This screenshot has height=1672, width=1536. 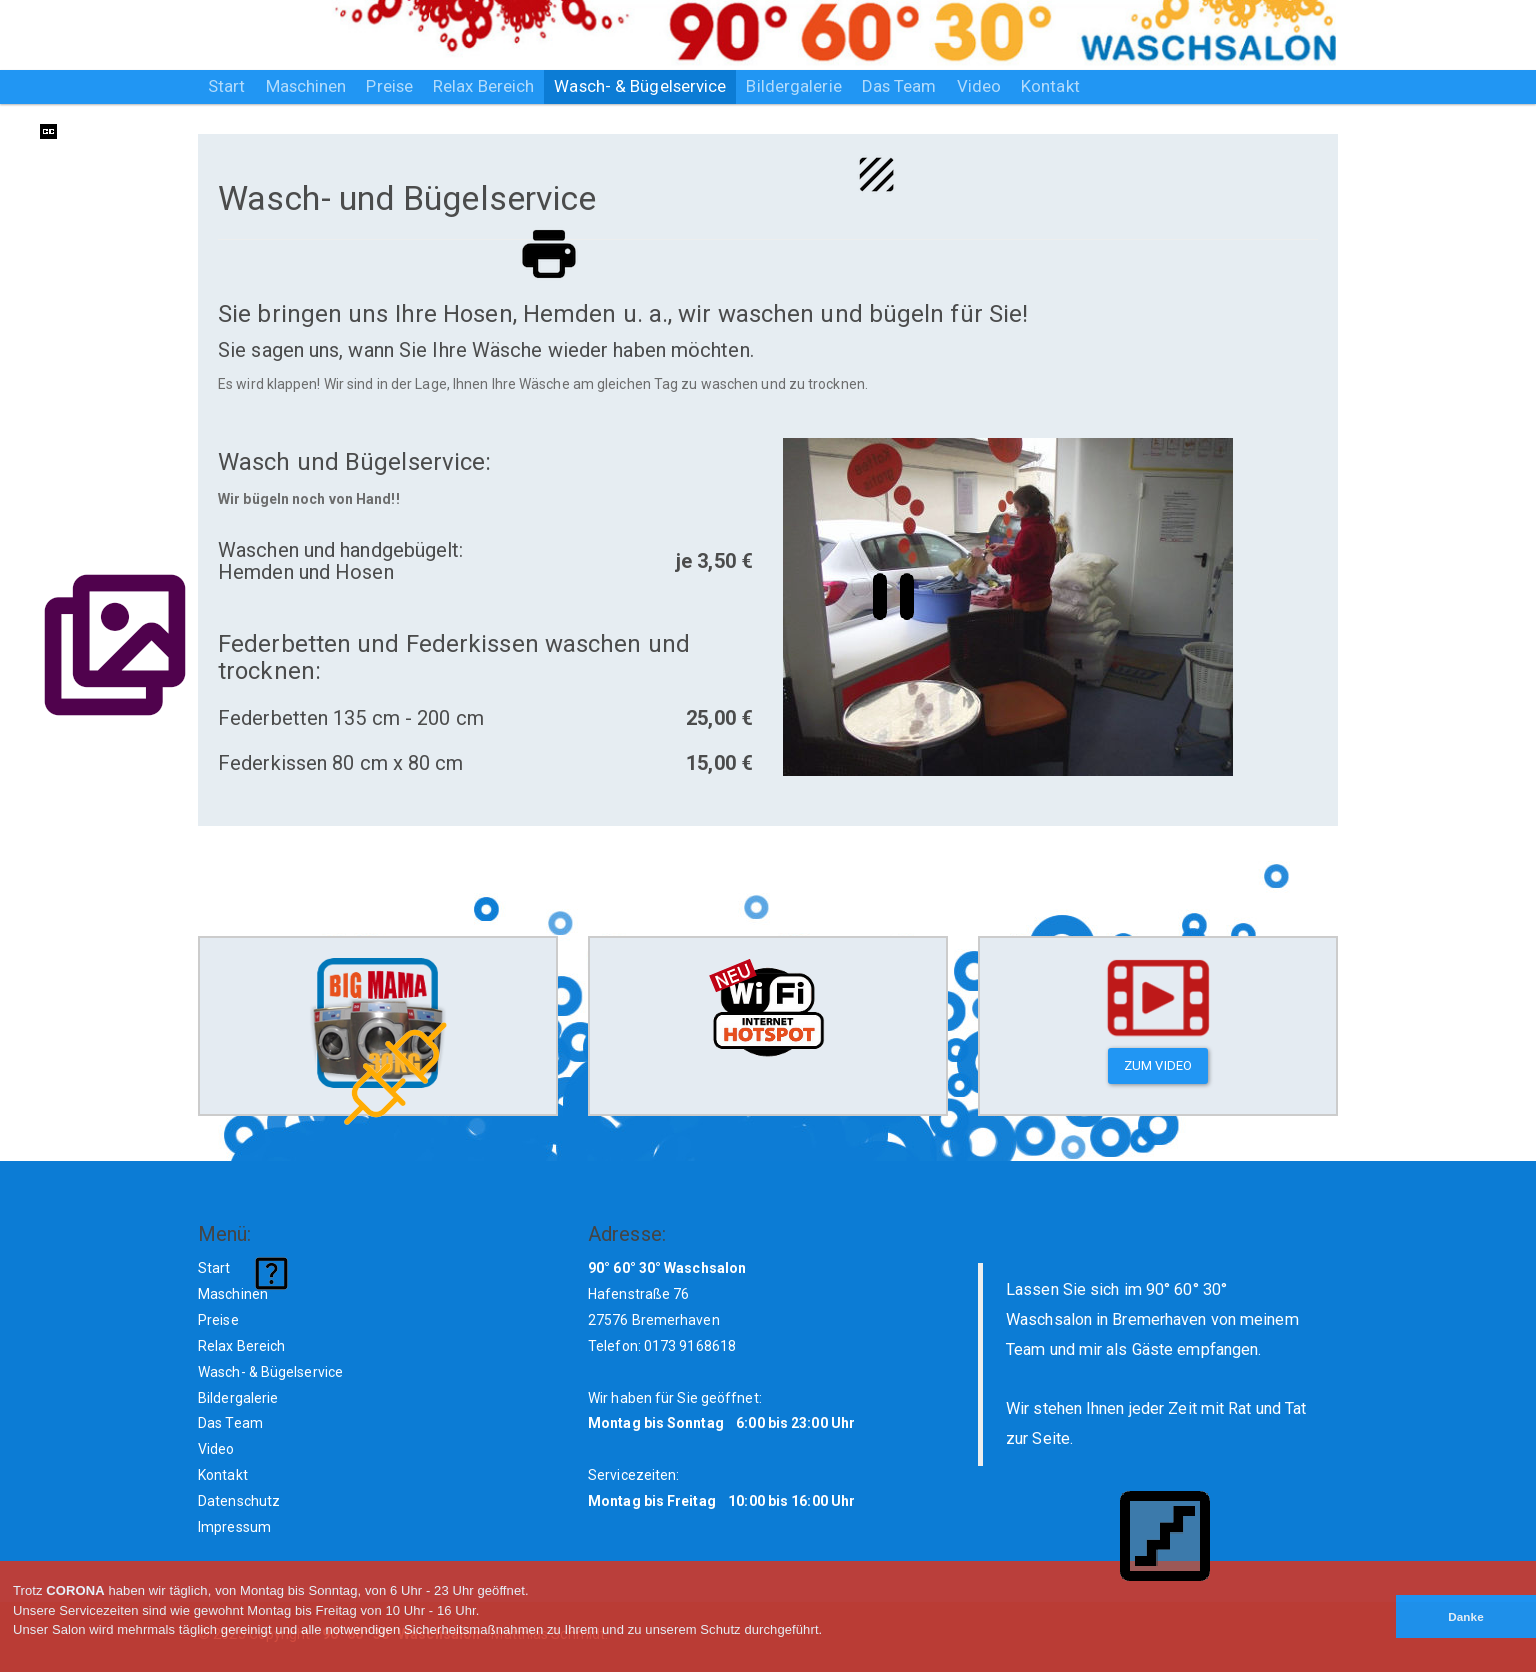 I want to click on view photo gallery, so click(x=115, y=645).